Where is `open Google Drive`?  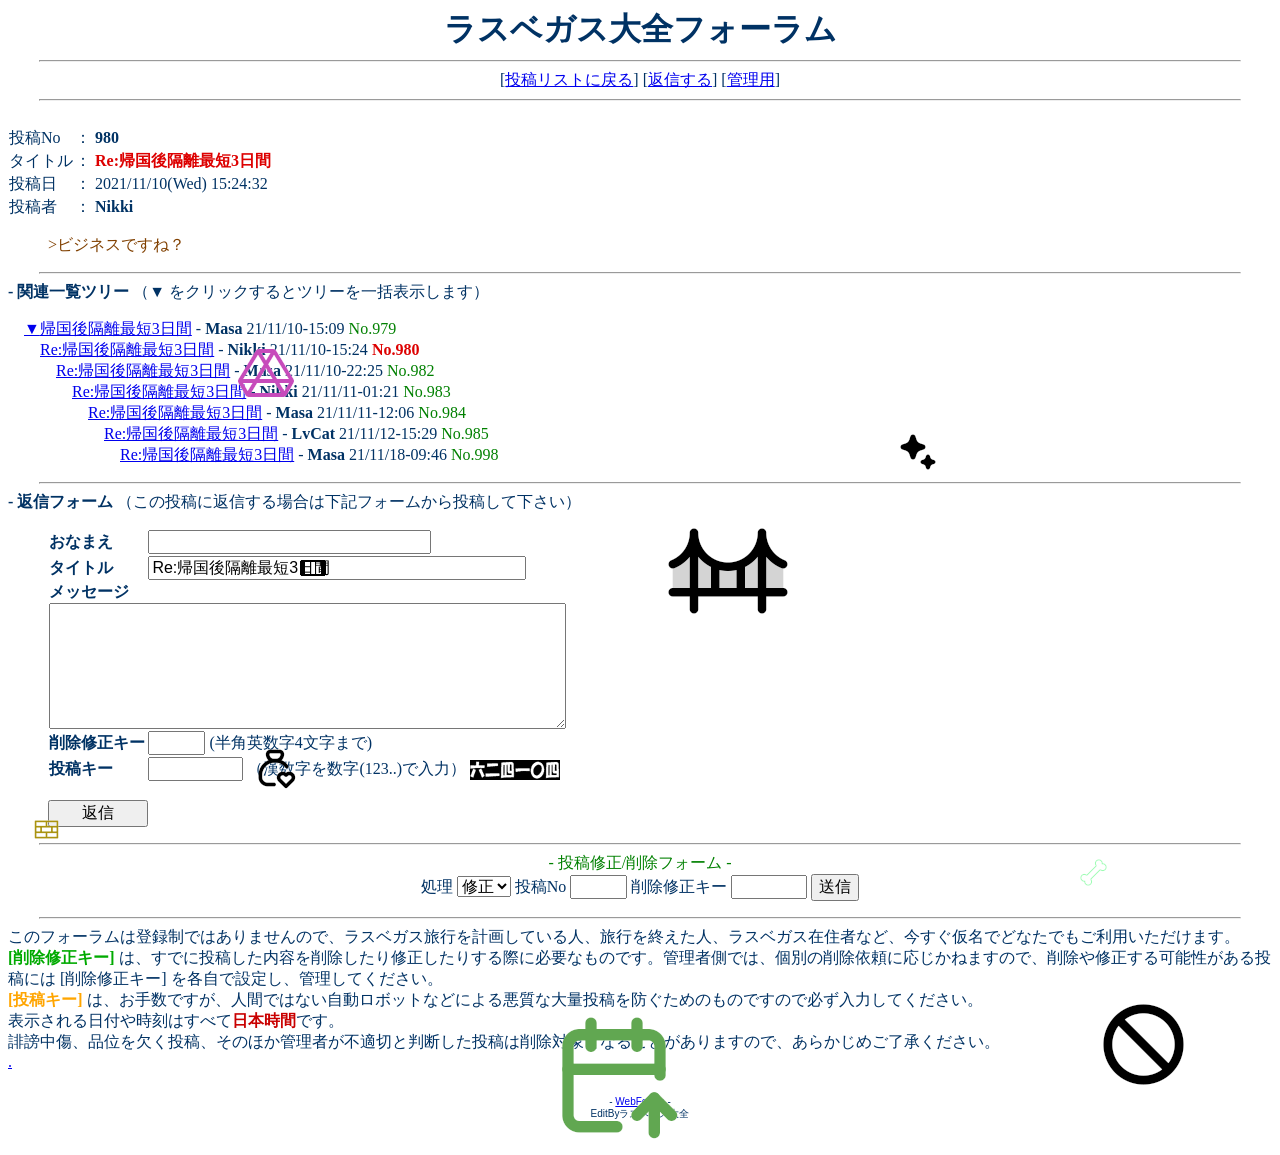
open Google Drive is located at coordinates (266, 375).